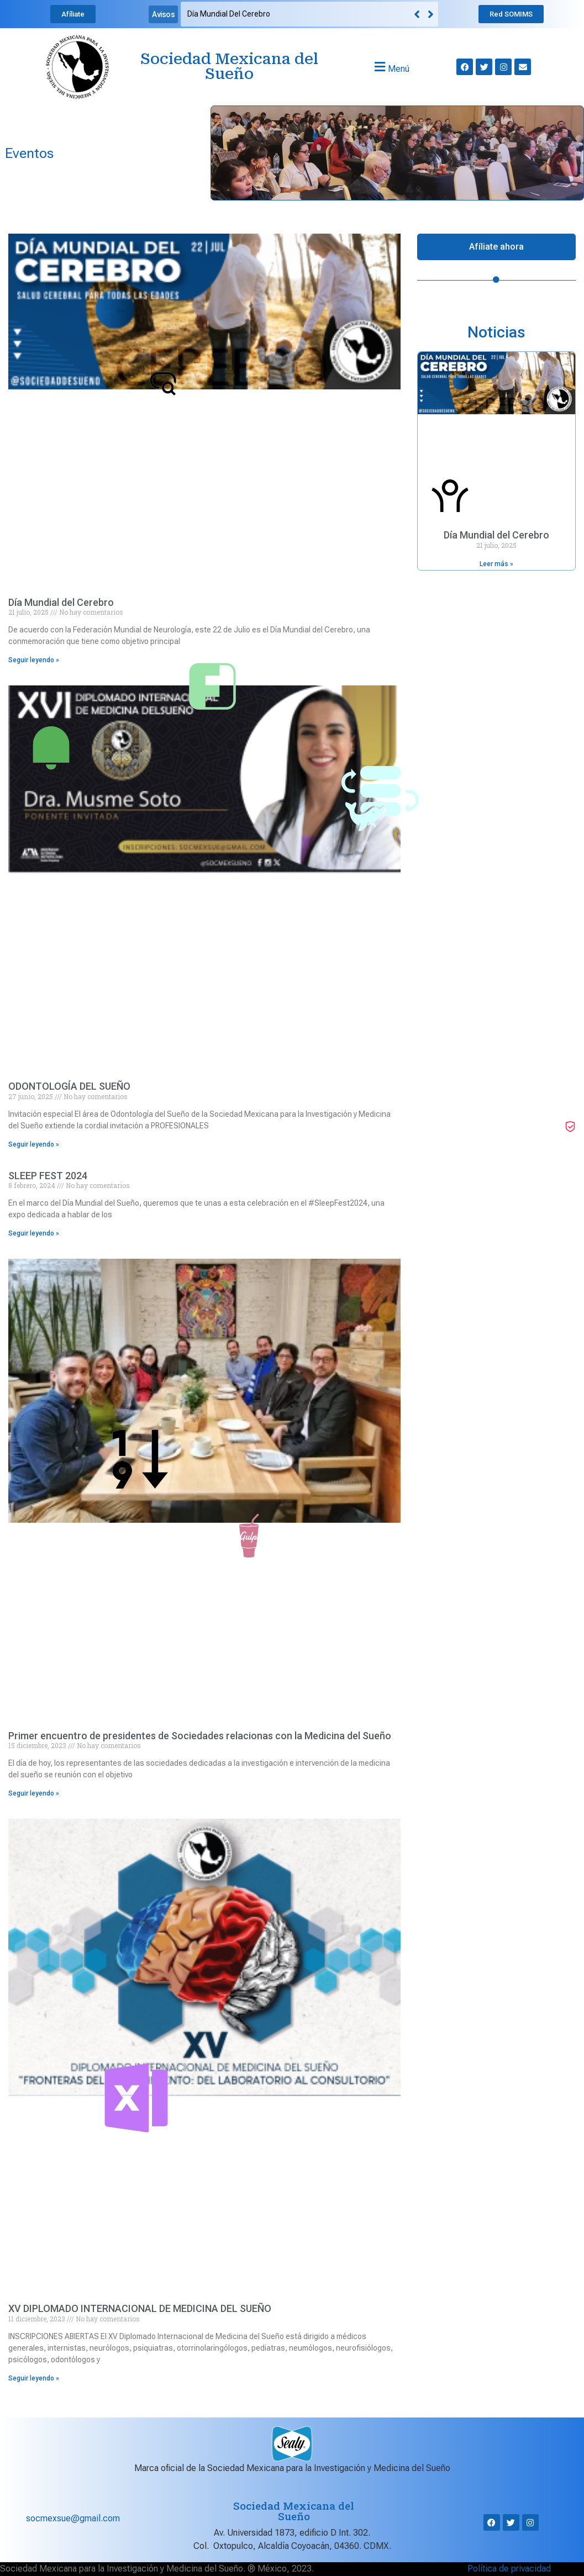 Image resolution: width=584 pixels, height=2576 pixels. Describe the element at coordinates (135, 1459) in the screenshot. I see `sort numbers in ascending order` at that location.